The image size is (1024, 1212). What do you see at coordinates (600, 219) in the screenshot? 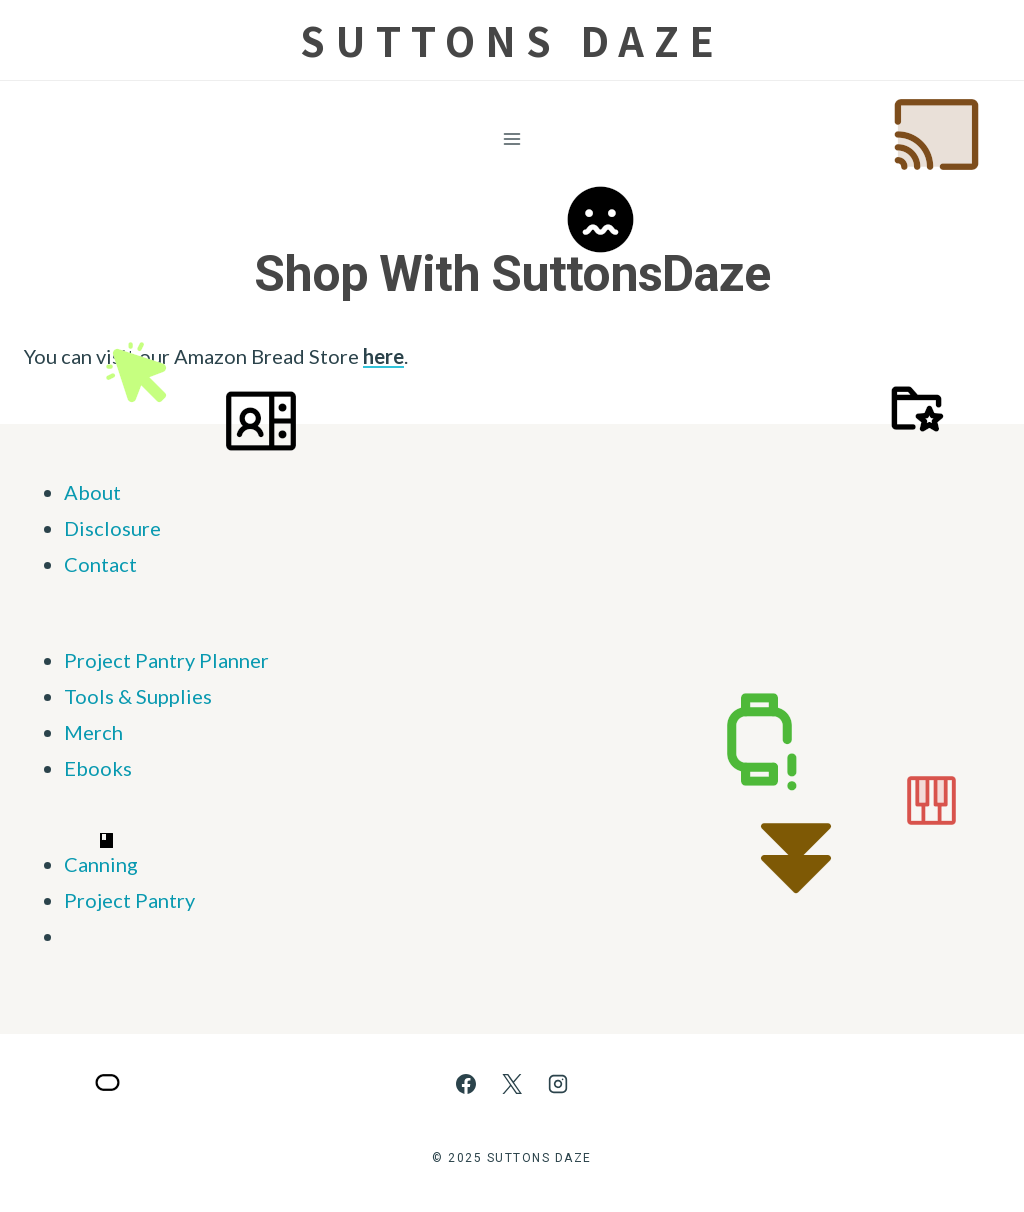
I see `indicates a nervous or anxious status` at bounding box center [600, 219].